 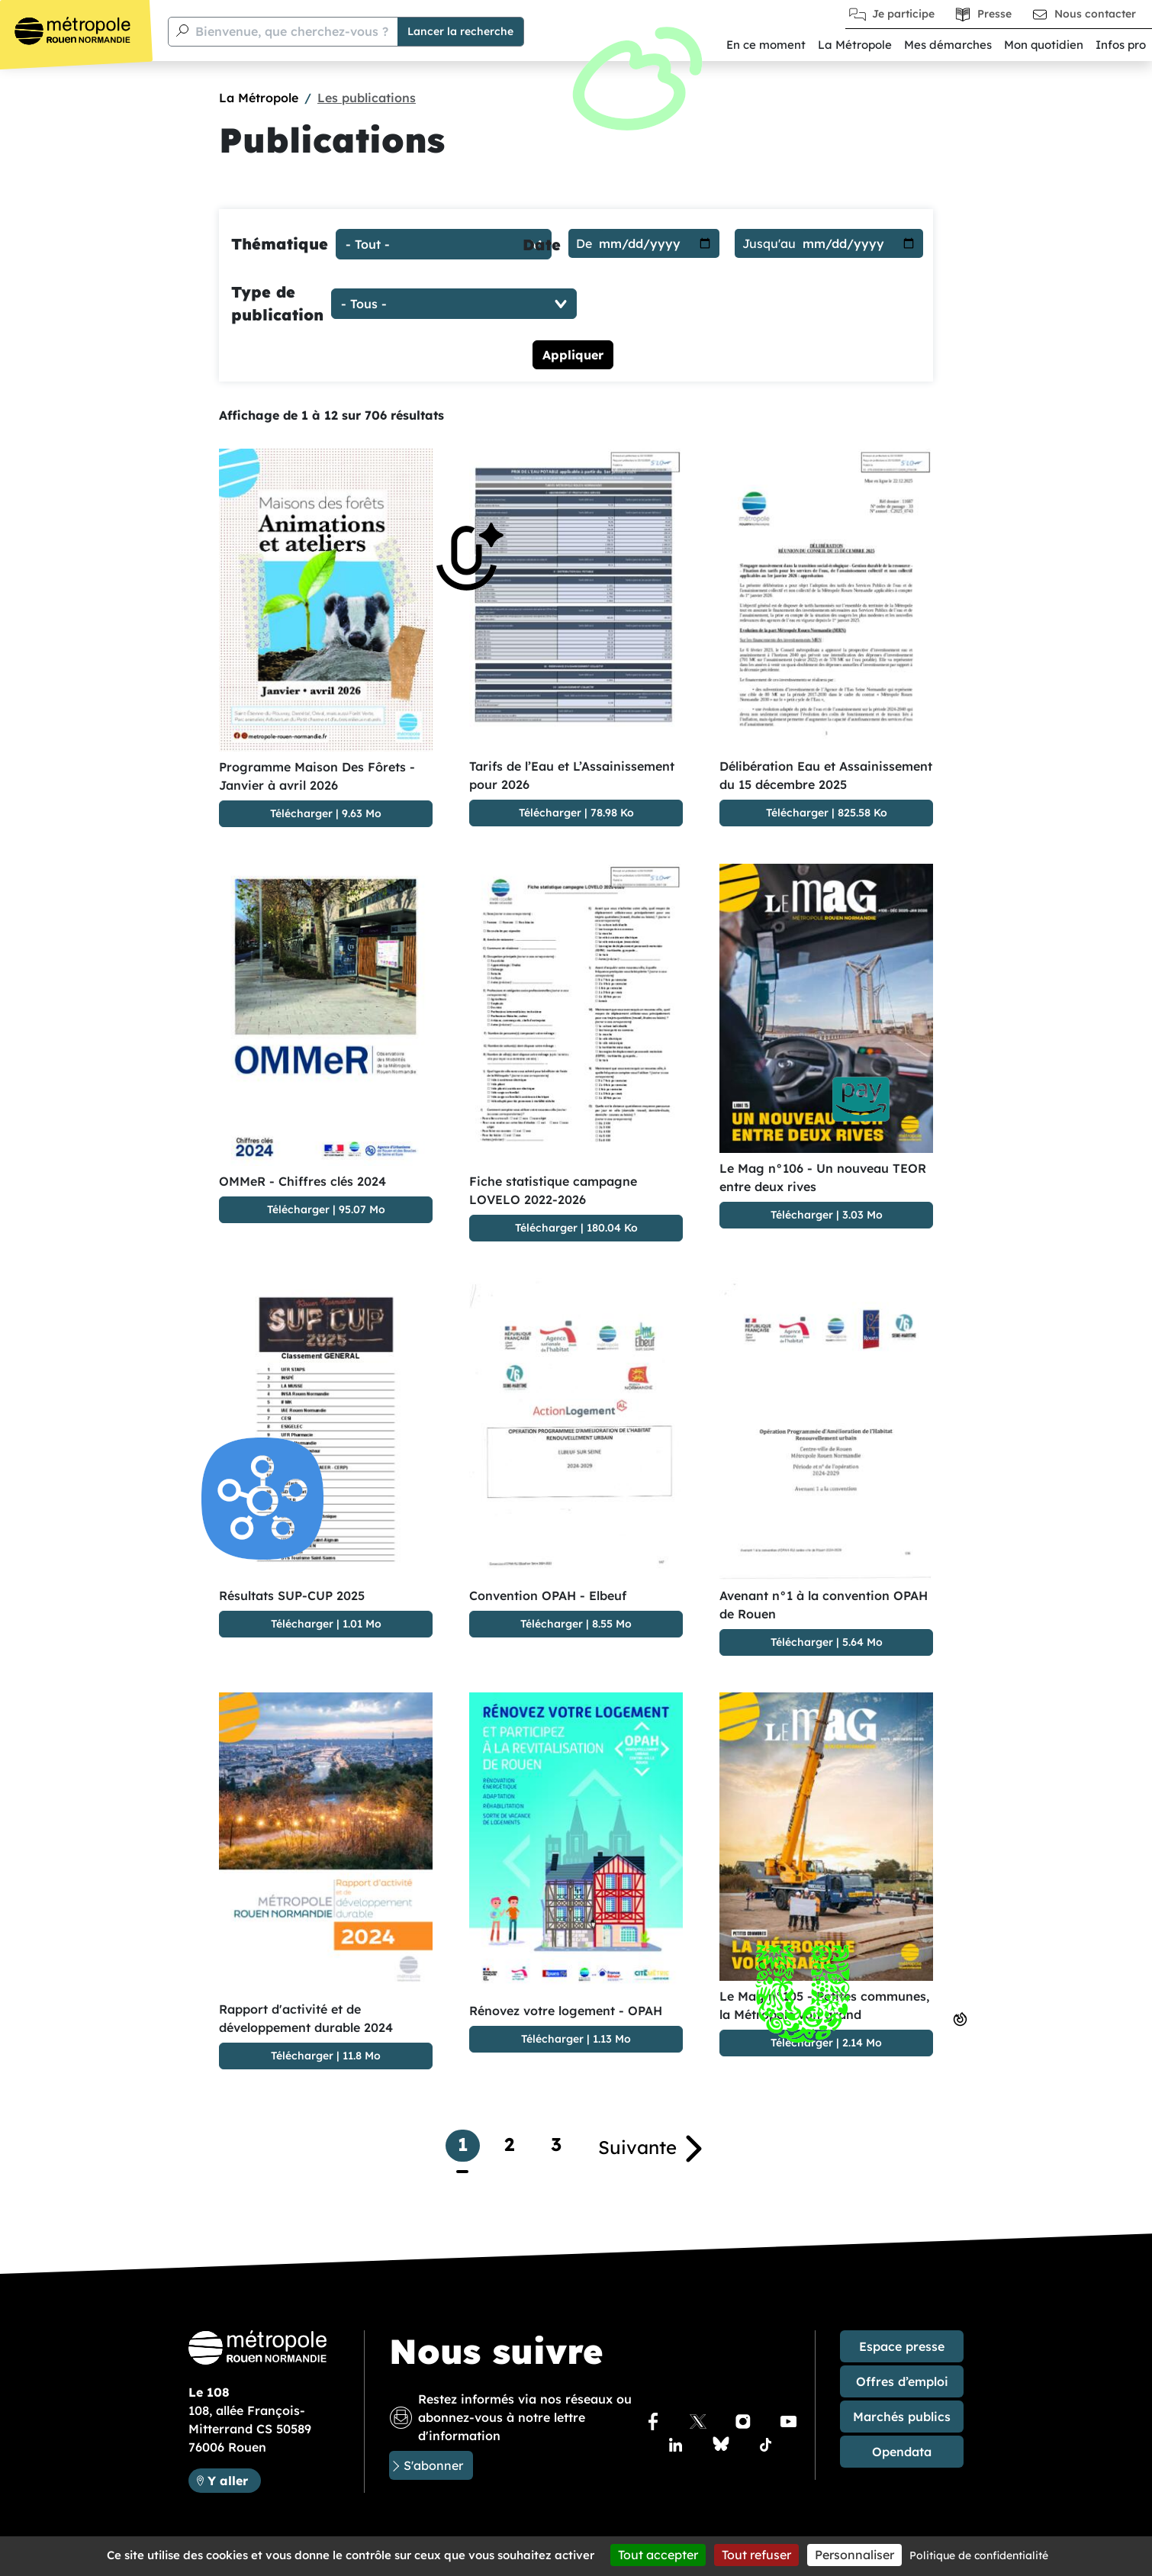 I want to click on activate AI-powered voice input, so click(x=466, y=559).